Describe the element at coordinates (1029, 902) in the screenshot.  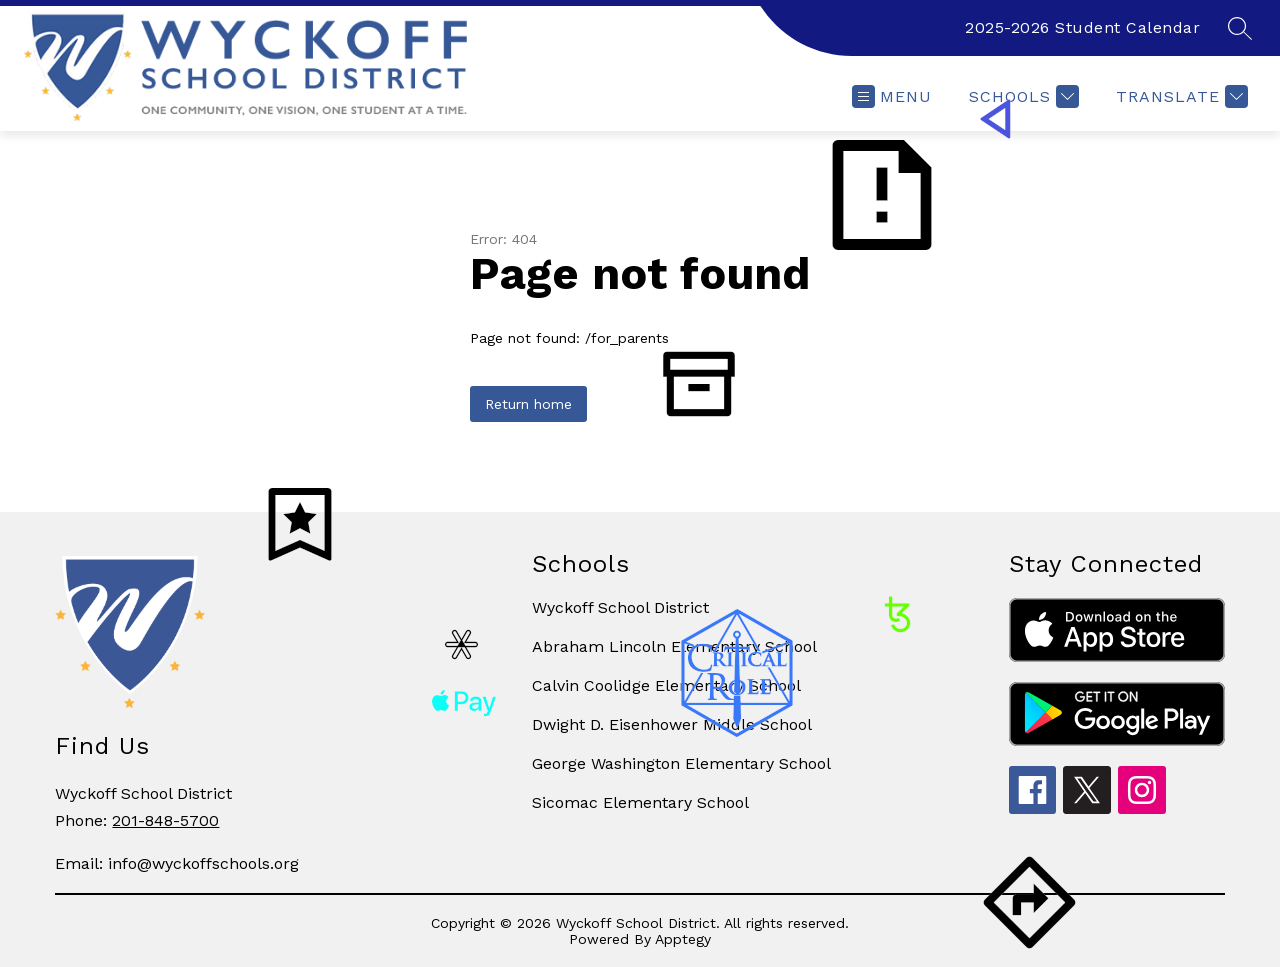
I see `get turn-by-turn directions` at that location.